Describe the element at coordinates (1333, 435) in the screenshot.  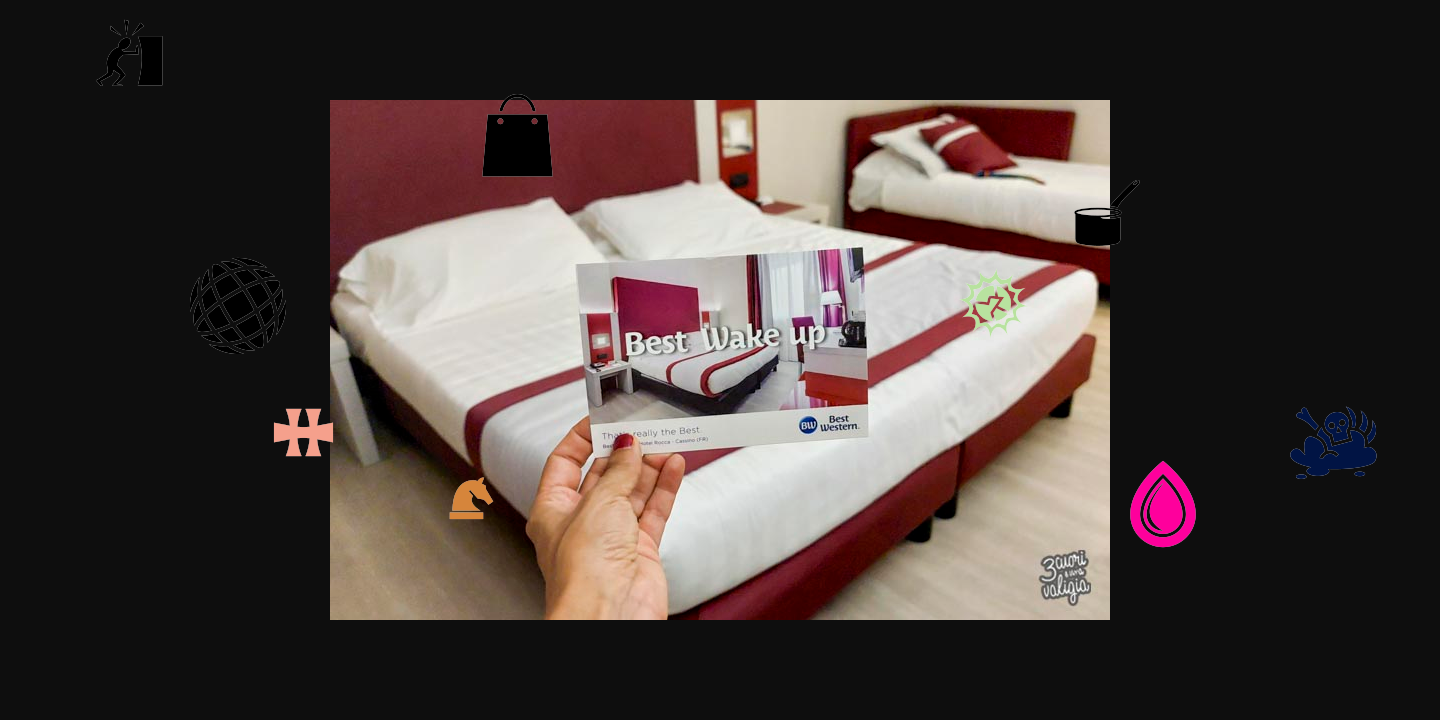
I see `indicates hazardous or toxic content` at that location.